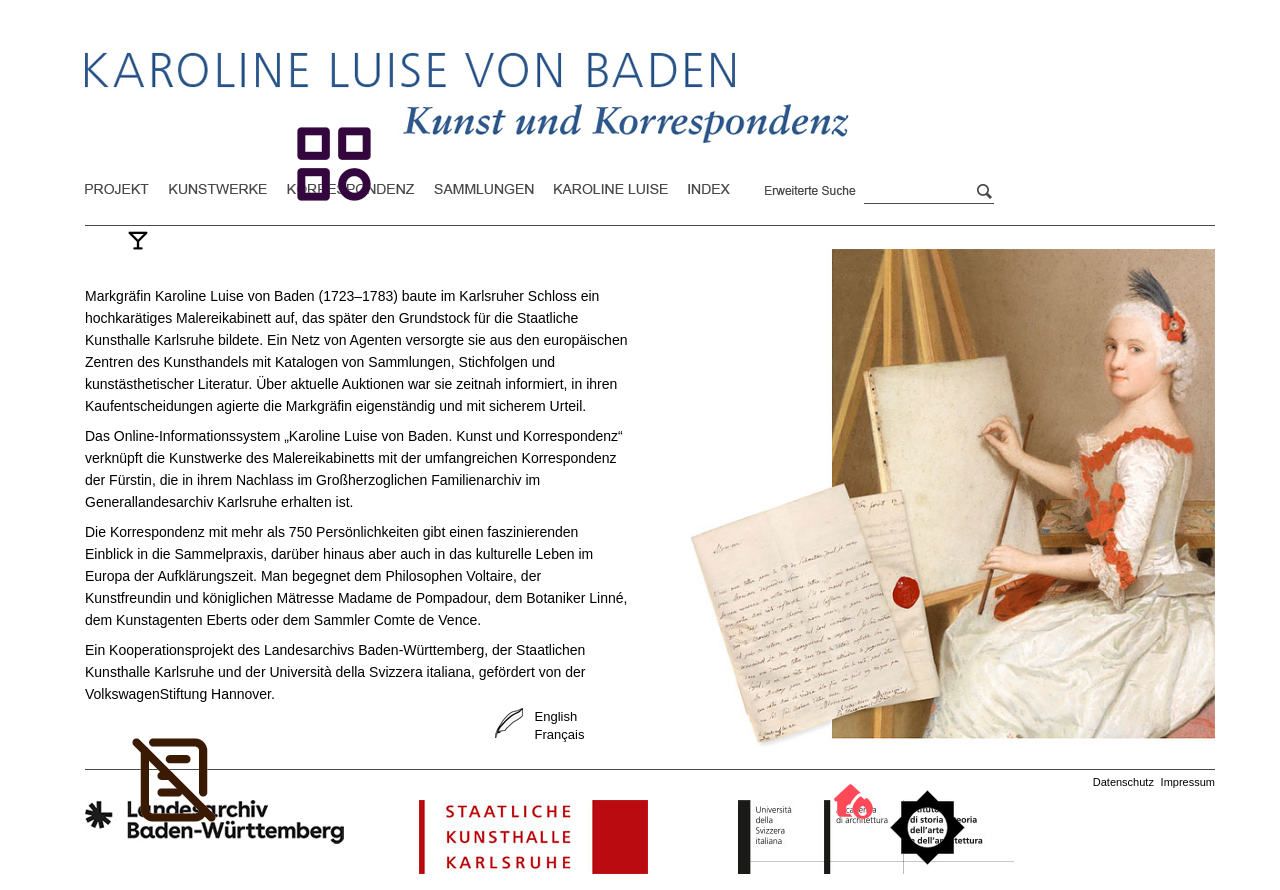 The image size is (1280, 890). Describe the element at coordinates (852, 800) in the screenshot. I see `report a fire emergency at a residence` at that location.